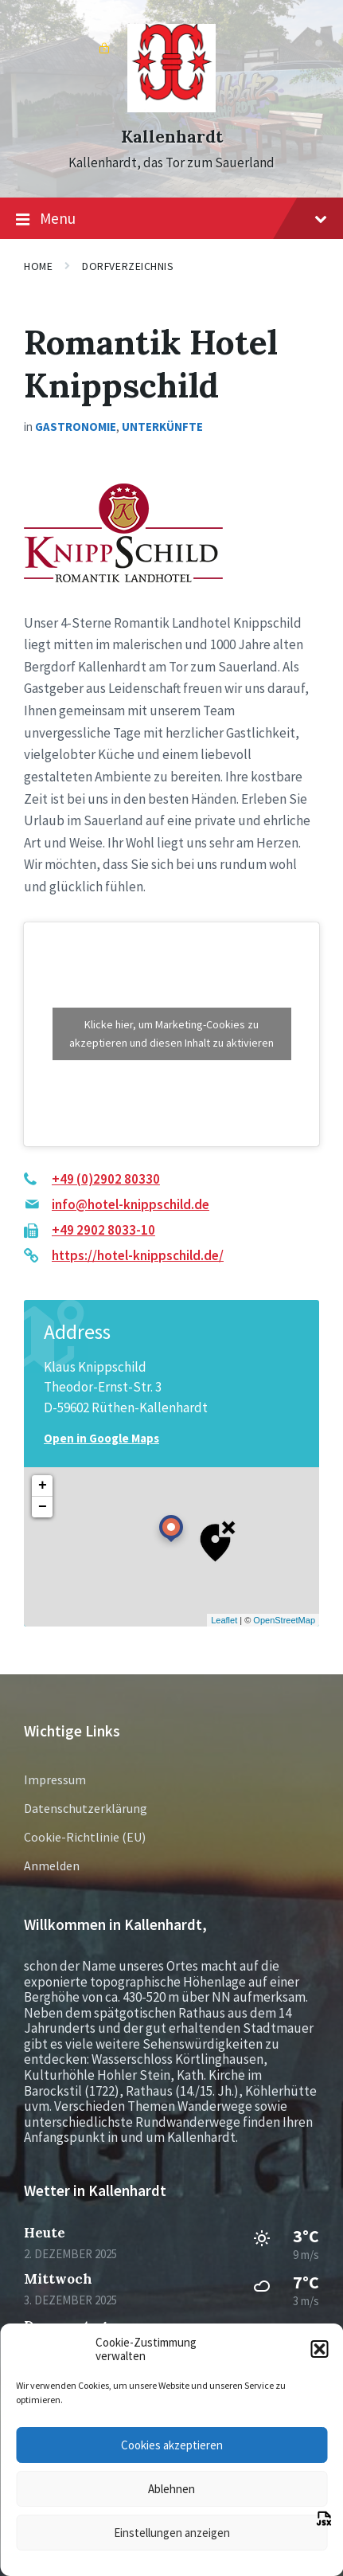 The height and width of the screenshot is (2576, 343). What do you see at coordinates (324, 2519) in the screenshot?
I see `jsx file type indicator` at bounding box center [324, 2519].